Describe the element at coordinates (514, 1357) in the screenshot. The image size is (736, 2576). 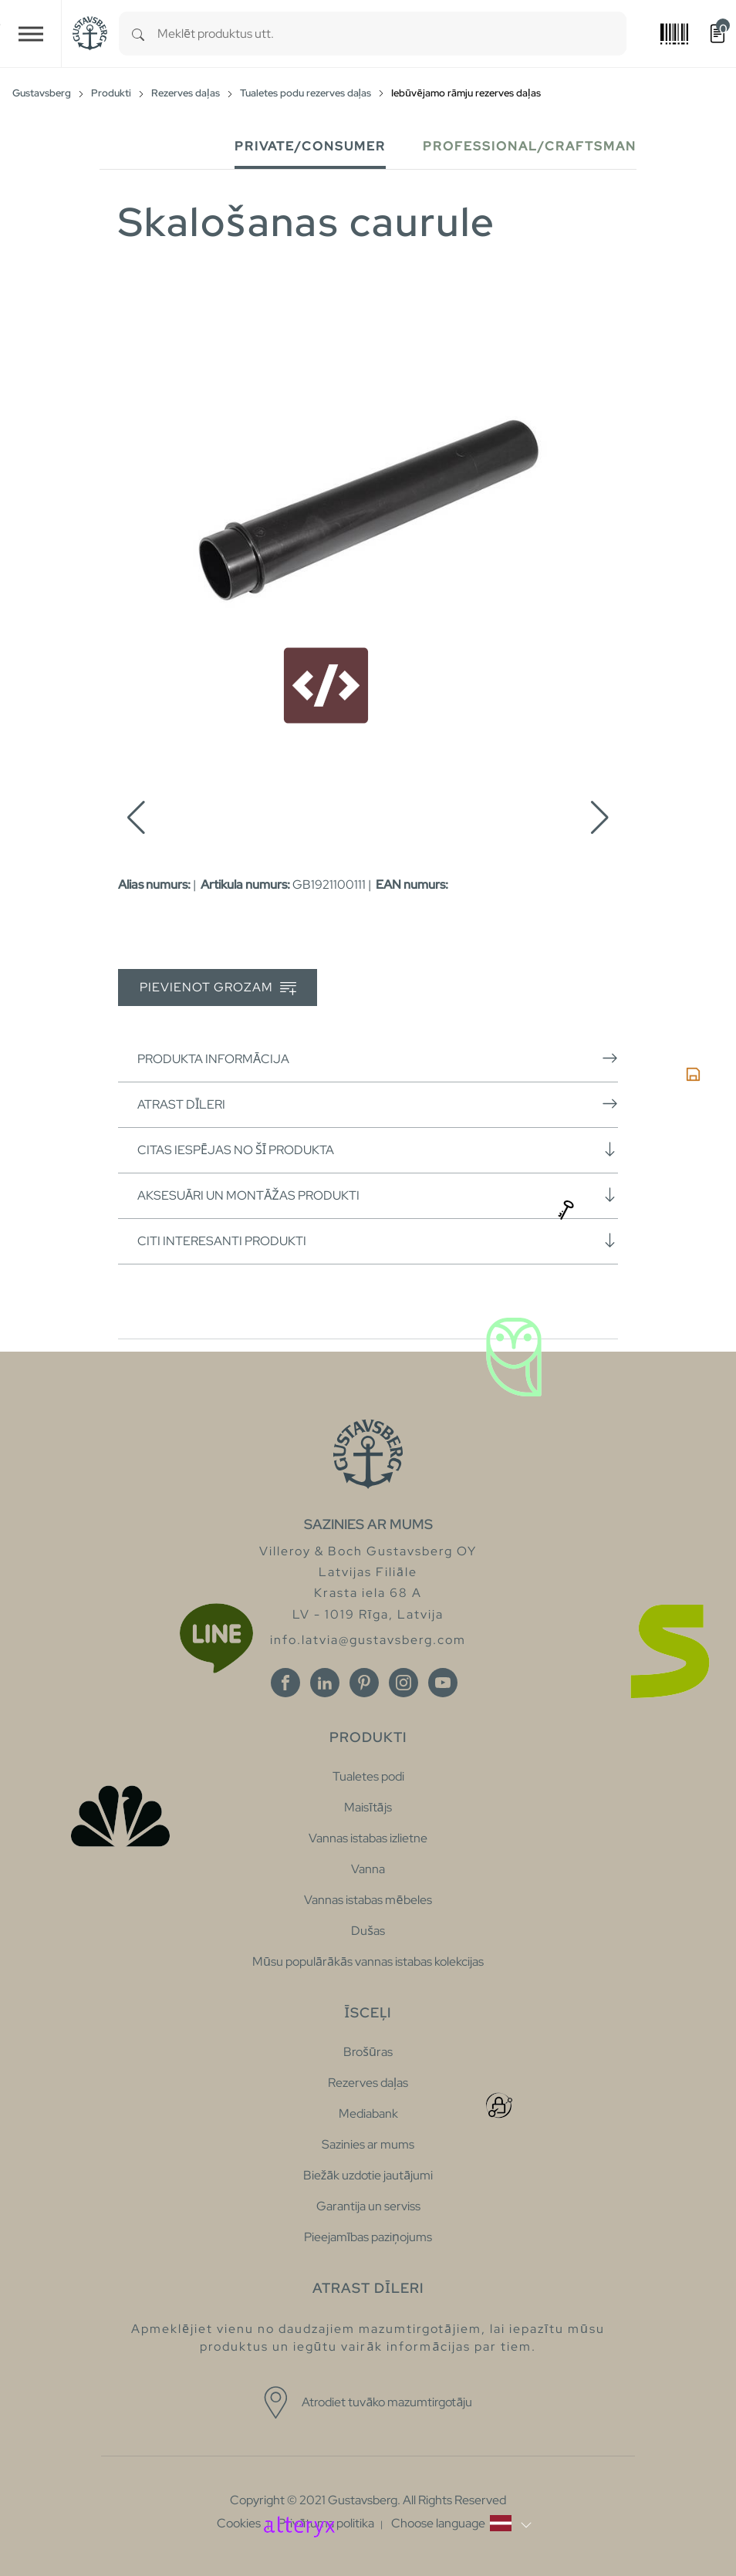
I see `TrueUp company logo` at that location.